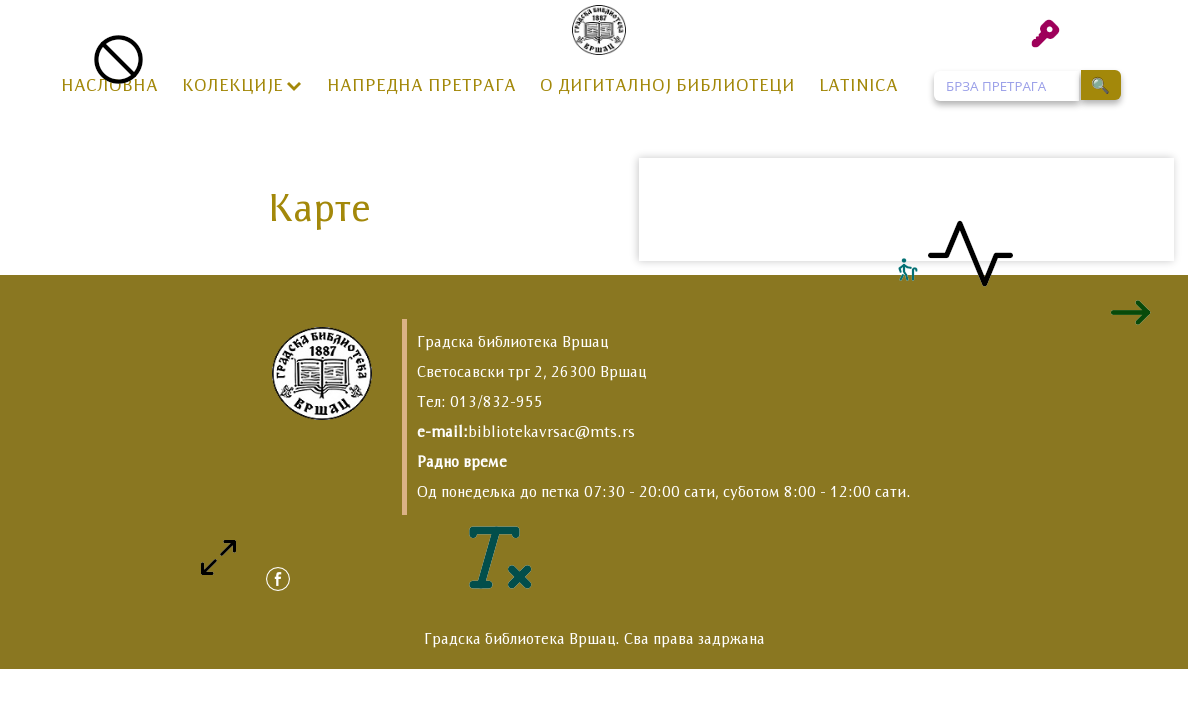 The width and height of the screenshot is (1188, 720). Describe the element at coordinates (908, 269) in the screenshot. I see `indicates senior or elderly user category` at that location.